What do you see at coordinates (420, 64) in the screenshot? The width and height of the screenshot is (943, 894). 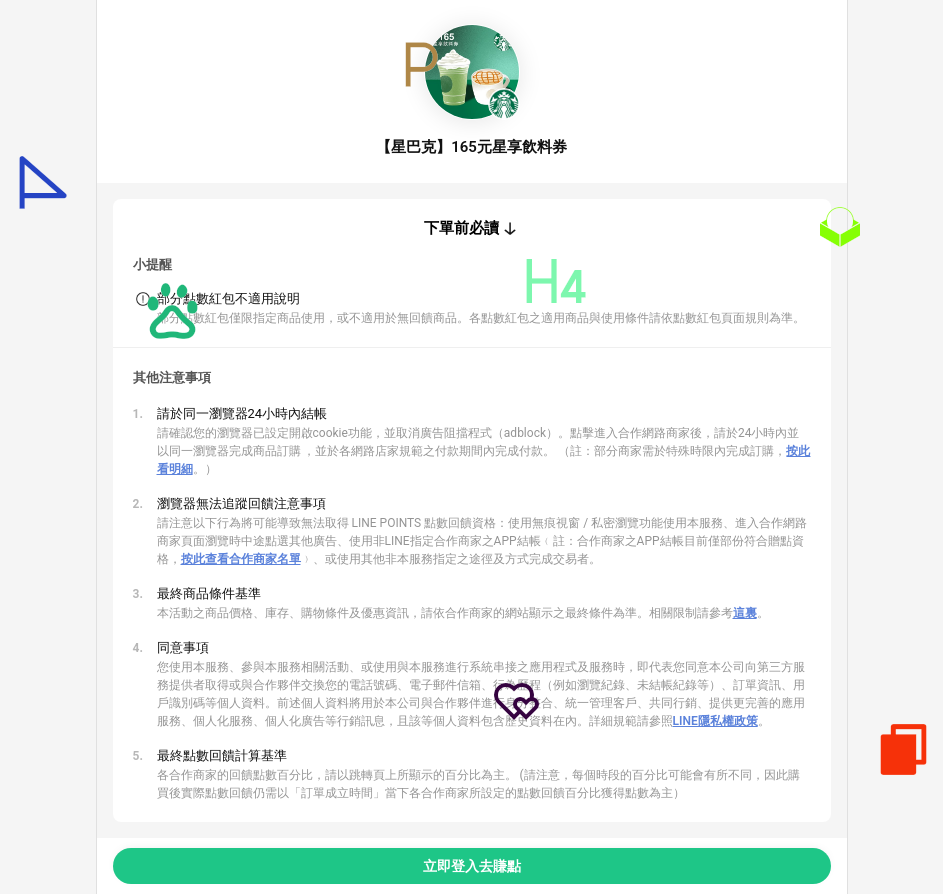 I see `indicates a parking area or facility` at bounding box center [420, 64].